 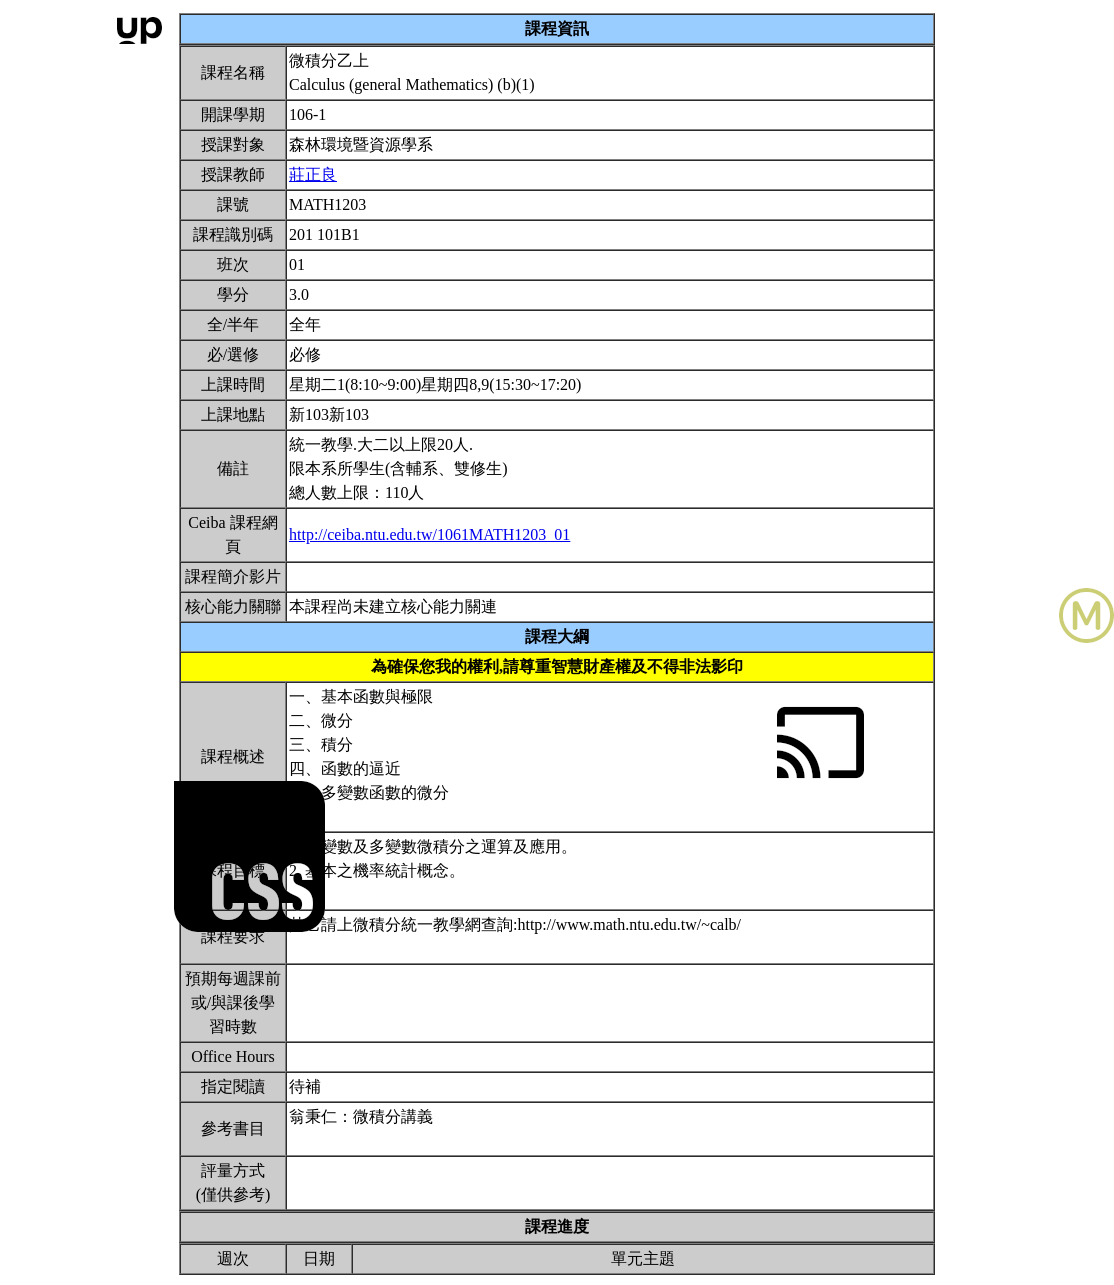 What do you see at coordinates (139, 30) in the screenshot?
I see `visit the Uplabs design resources website` at bounding box center [139, 30].